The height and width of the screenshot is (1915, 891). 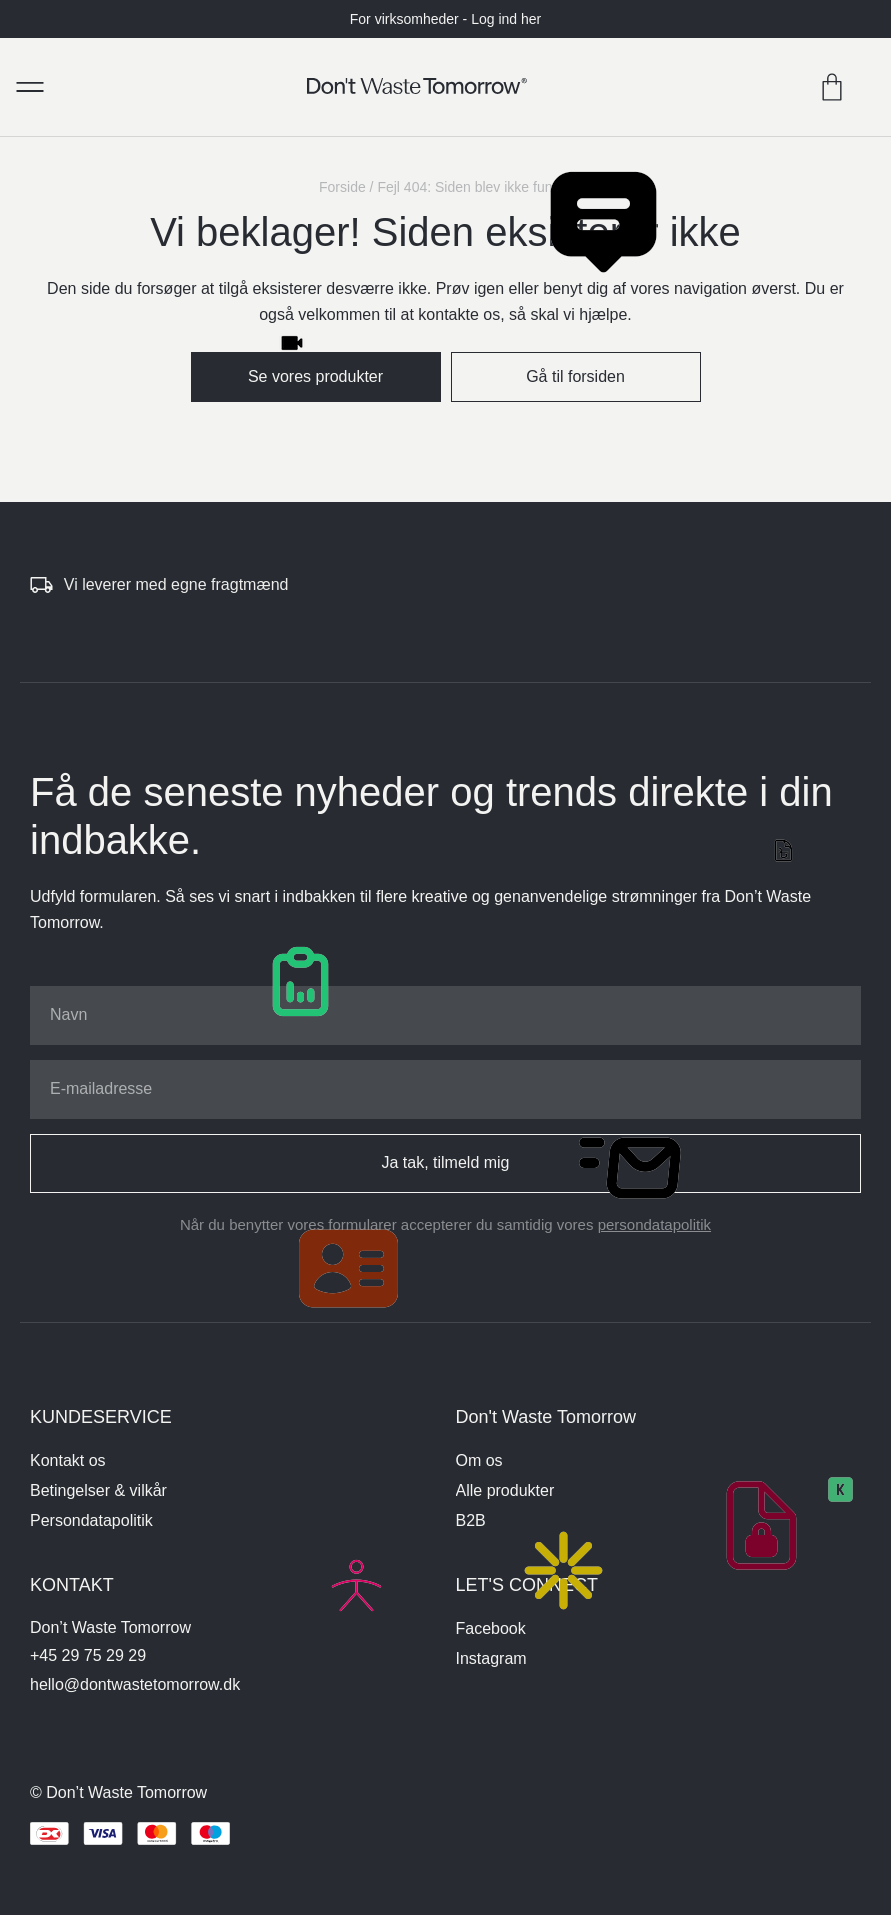 I want to click on view bangladeshi taka financial document, so click(x=783, y=850).